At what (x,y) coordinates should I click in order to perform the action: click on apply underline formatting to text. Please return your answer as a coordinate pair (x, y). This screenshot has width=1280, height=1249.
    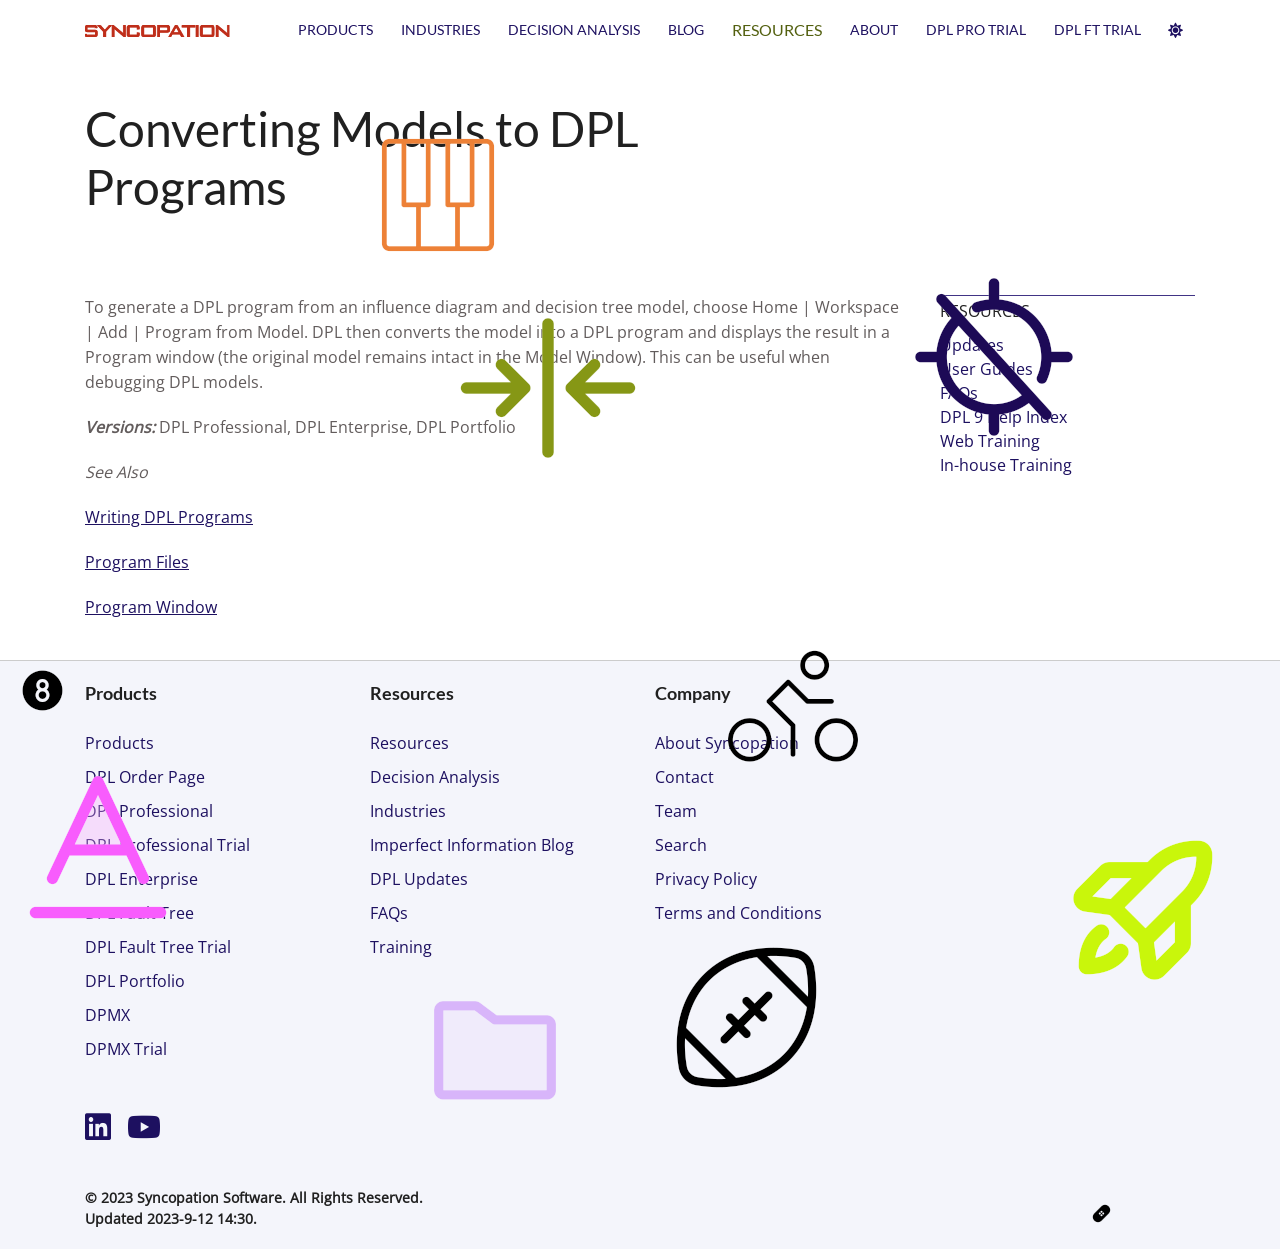
    Looking at the image, I should click on (98, 850).